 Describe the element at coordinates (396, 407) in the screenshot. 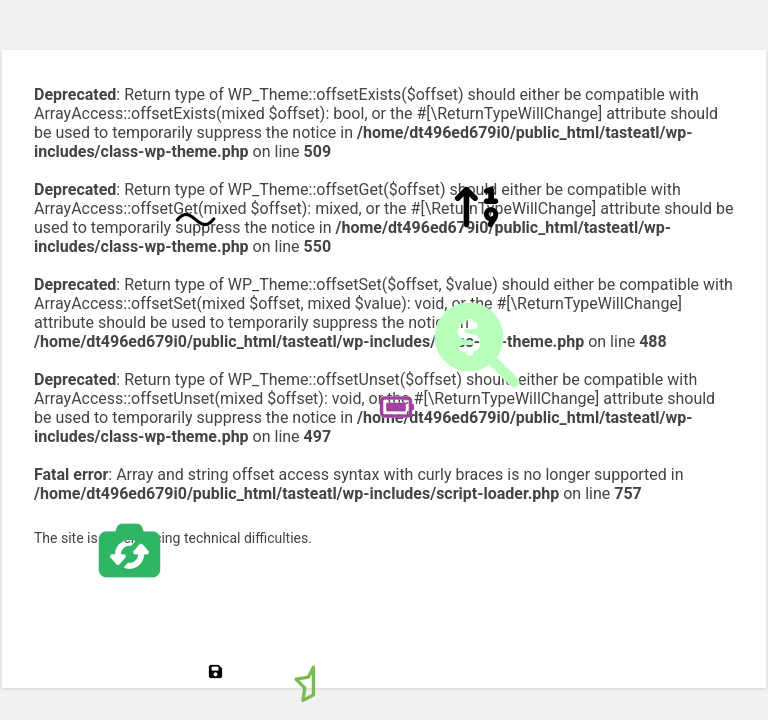

I see `indicates full battery charge` at that location.